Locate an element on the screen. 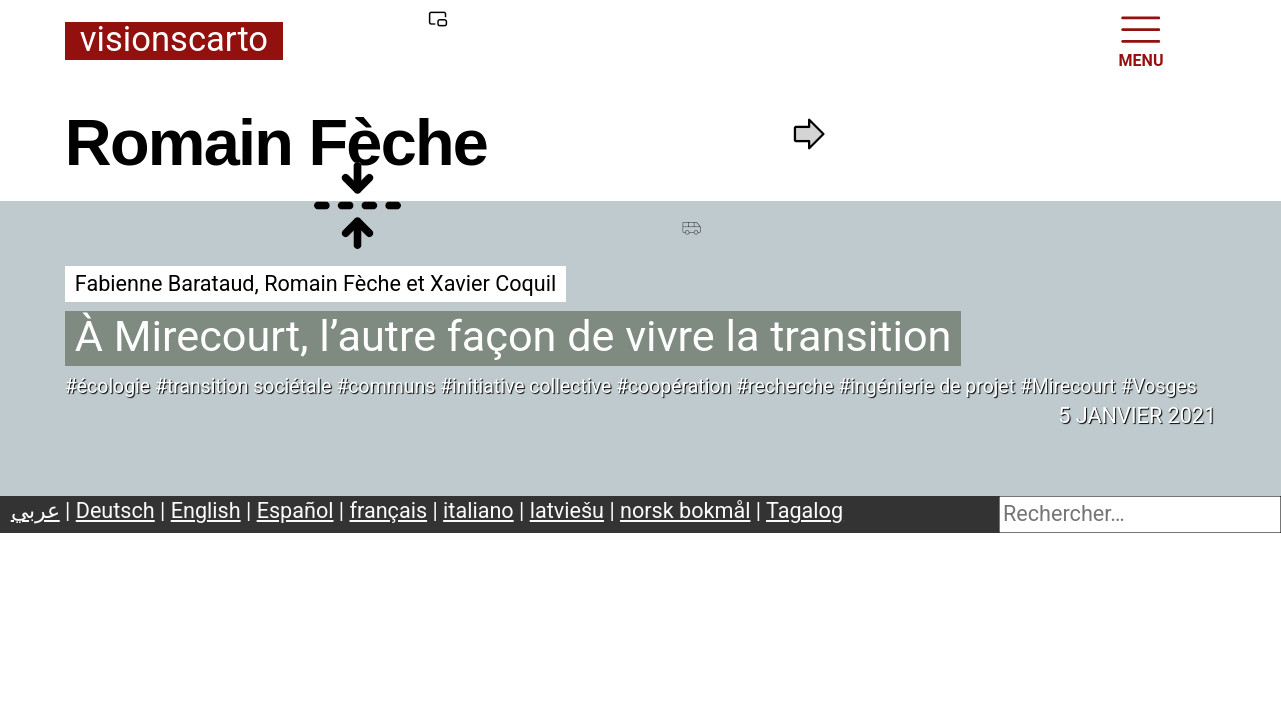 The height and width of the screenshot is (720, 1281). navigate to the next item or step is located at coordinates (808, 134).